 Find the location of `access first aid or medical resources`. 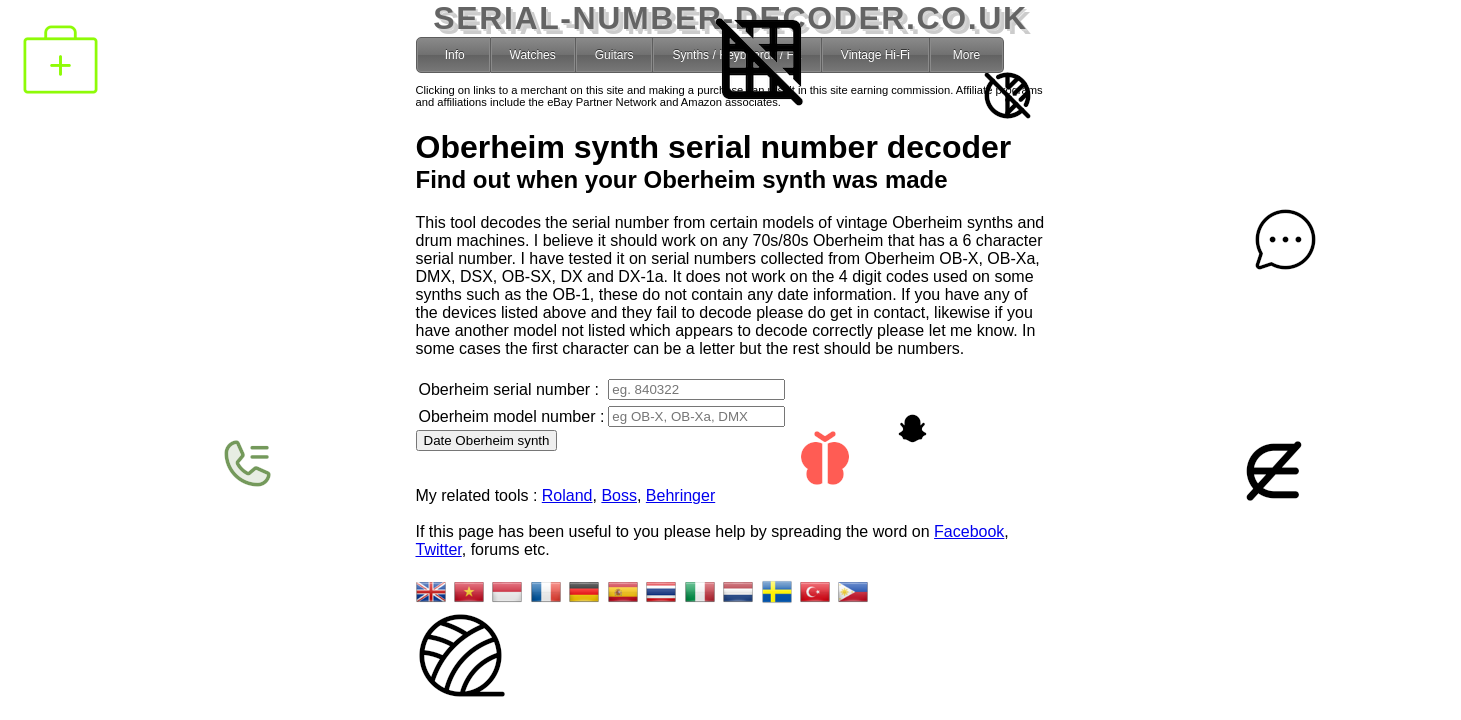

access first aid or medical resources is located at coordinates (60, 62).